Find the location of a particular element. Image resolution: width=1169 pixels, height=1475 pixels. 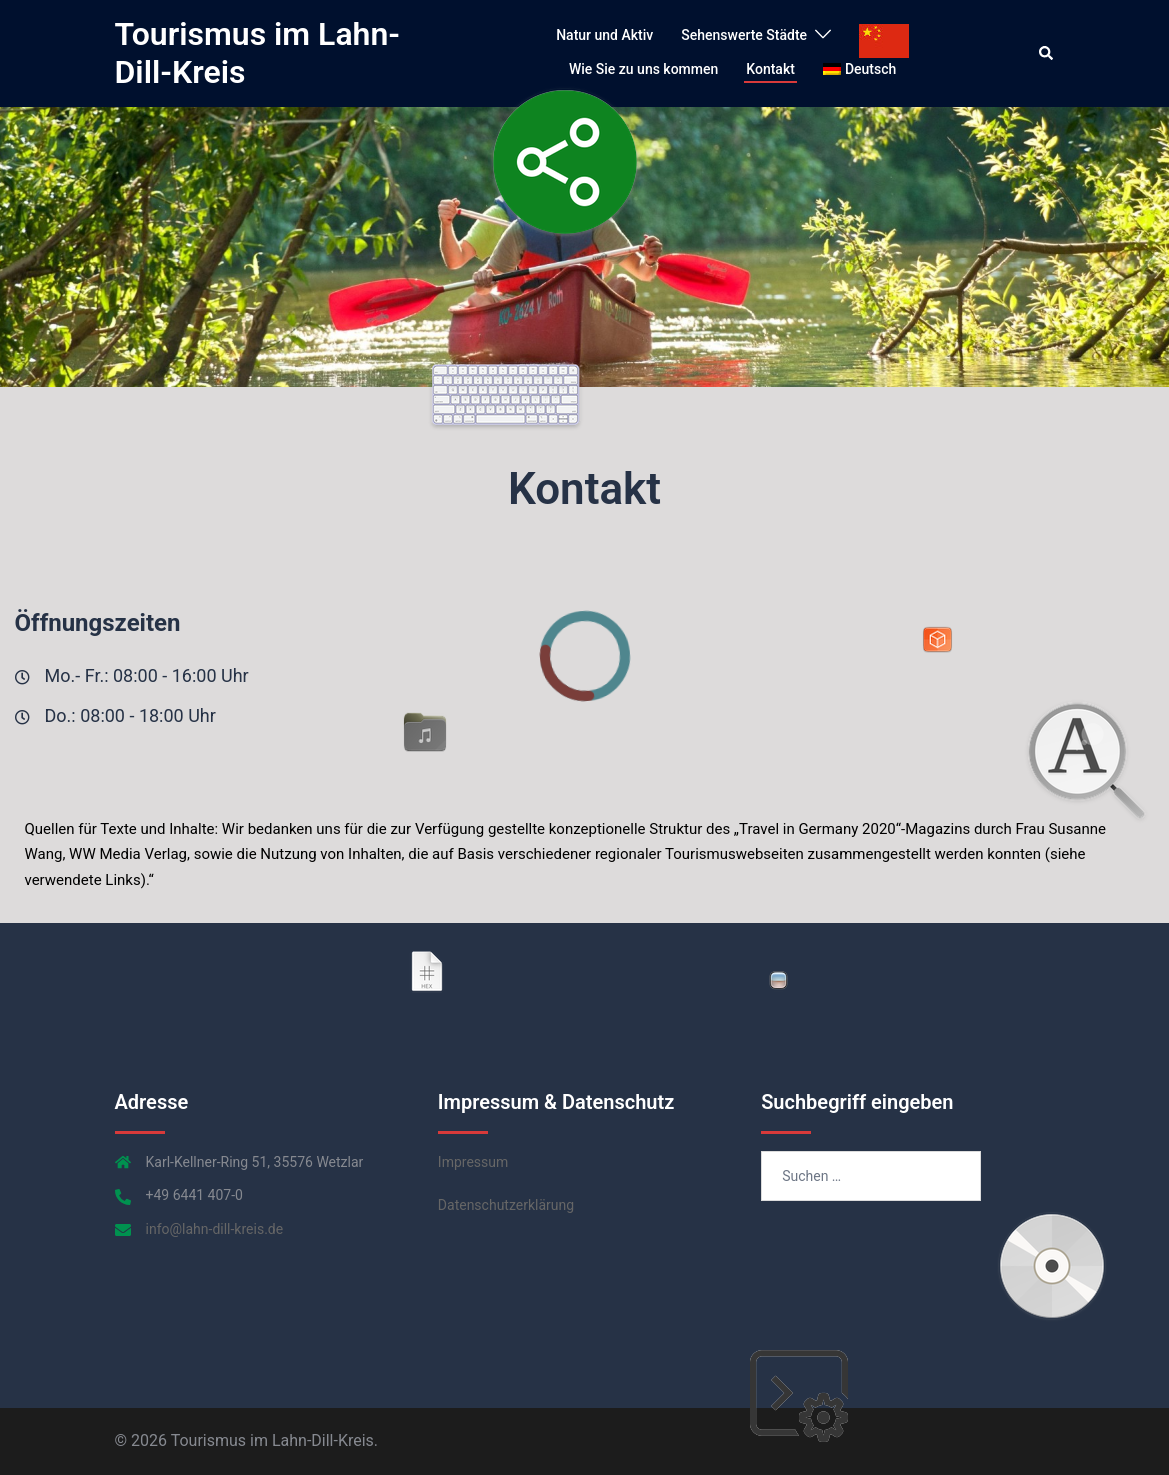

audio CD or optical media device is located at coordinates (1052, 1266).